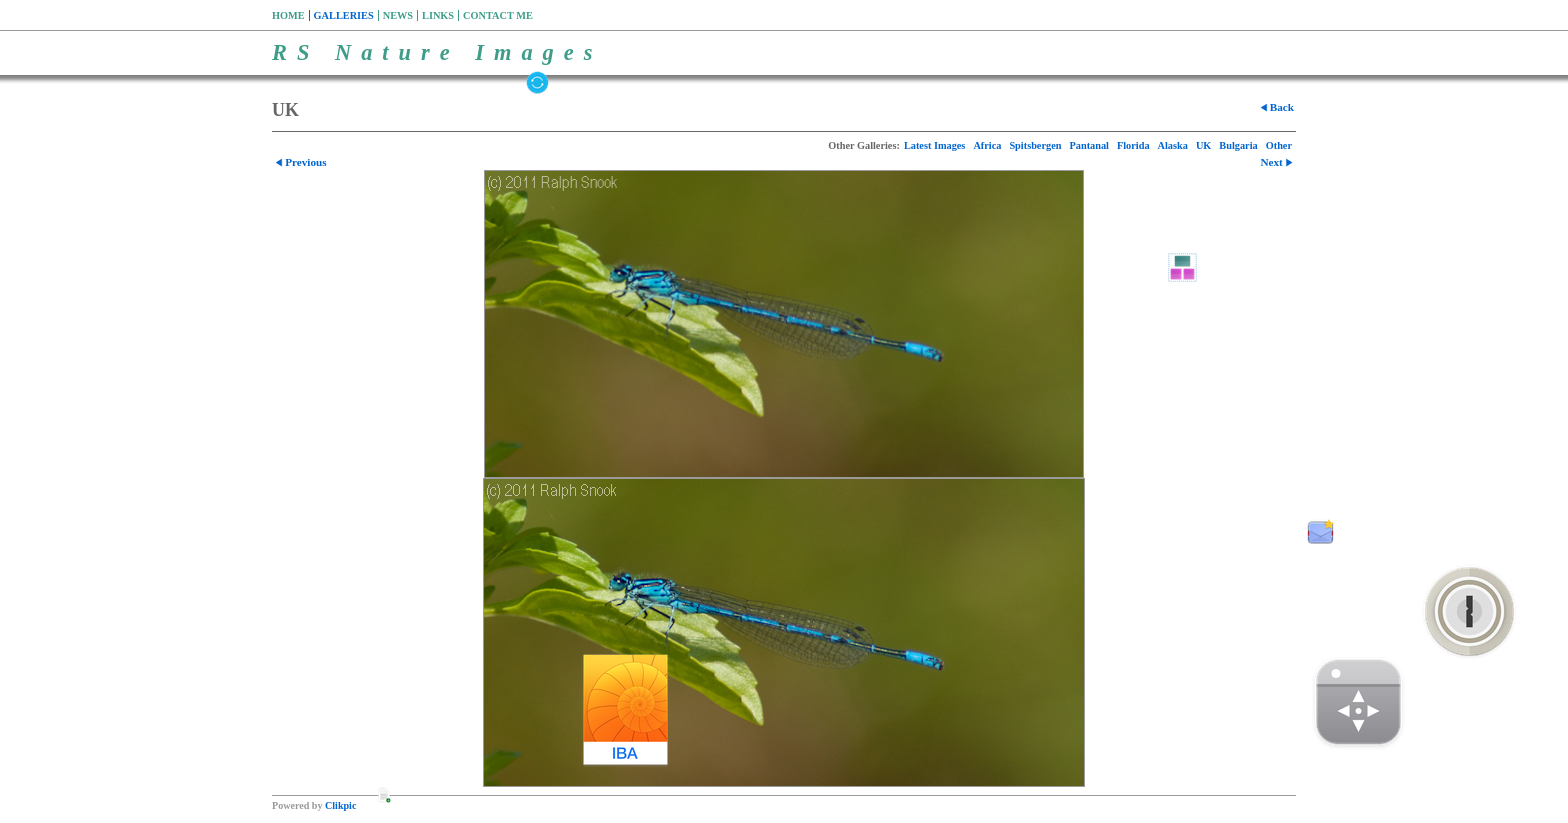  What do you see at coordinates (1358, 703) in the screenshot?
I see `window movement and positioning preferences` at bounding box center [1358, 703].